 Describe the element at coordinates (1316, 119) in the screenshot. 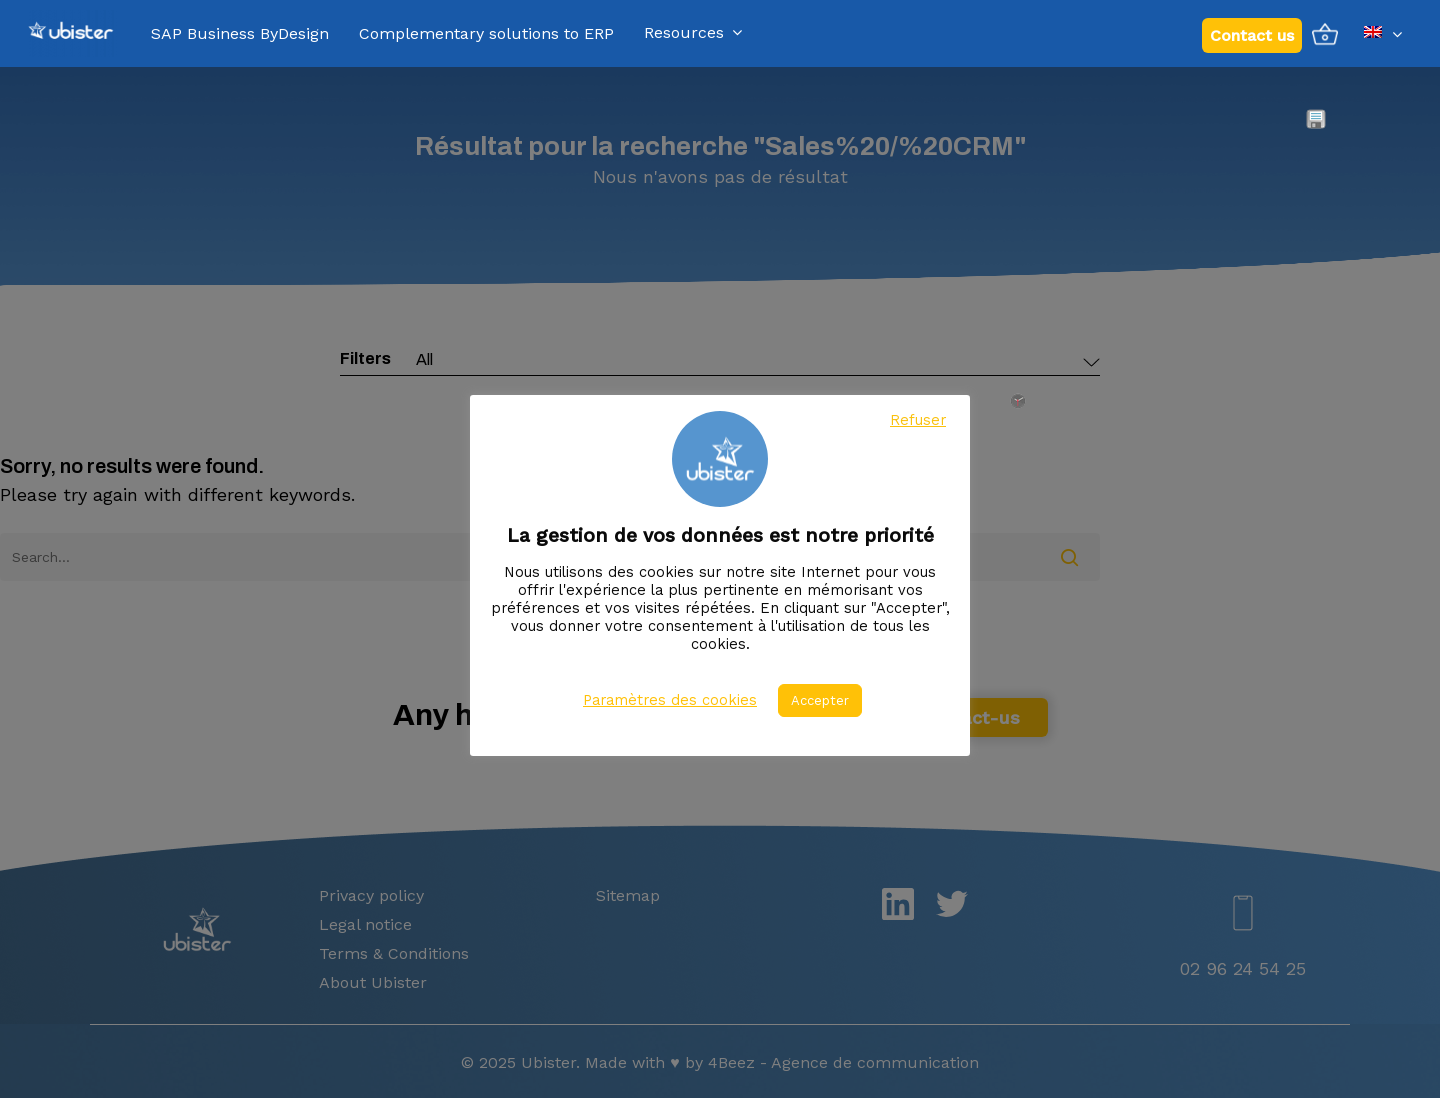

I see `save file to disk` at that location.